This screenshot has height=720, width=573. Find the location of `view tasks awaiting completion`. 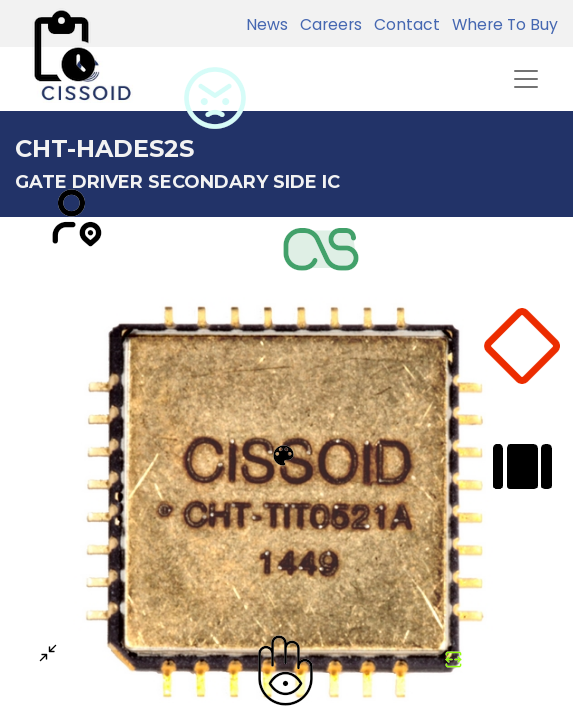

view tasks awaiting completion is located at coordinates (61, 47).